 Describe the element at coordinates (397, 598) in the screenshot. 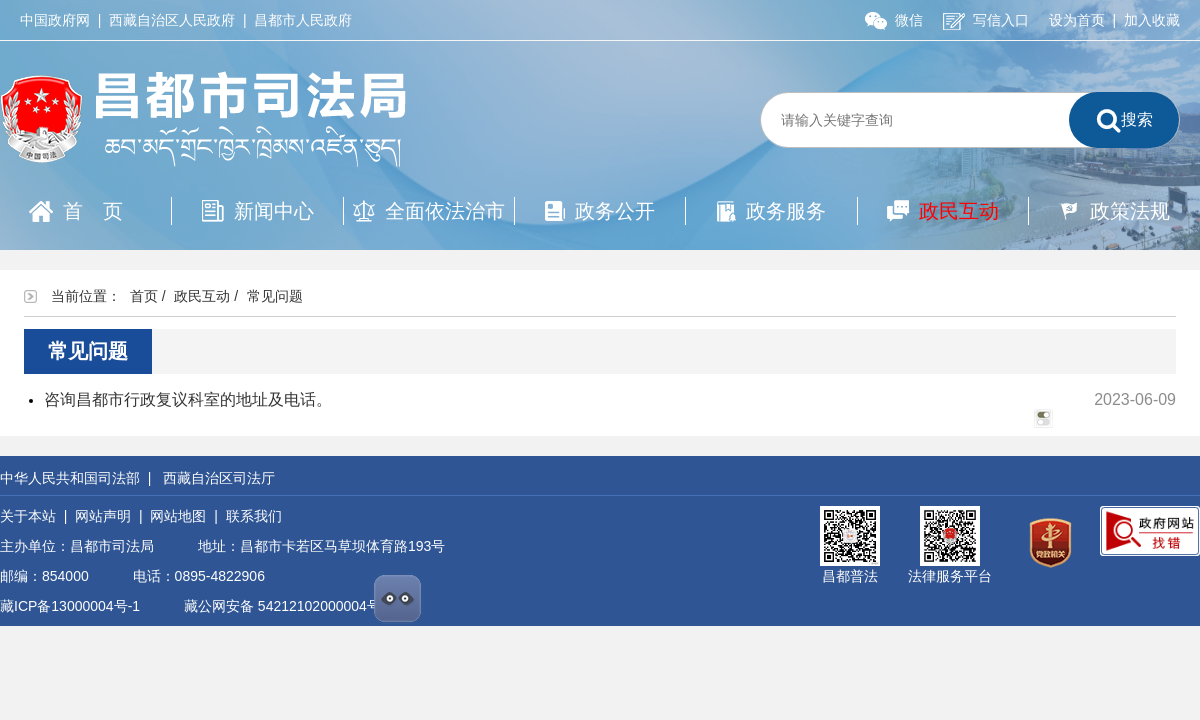

I see `open mockoon api mocking application` at that location.